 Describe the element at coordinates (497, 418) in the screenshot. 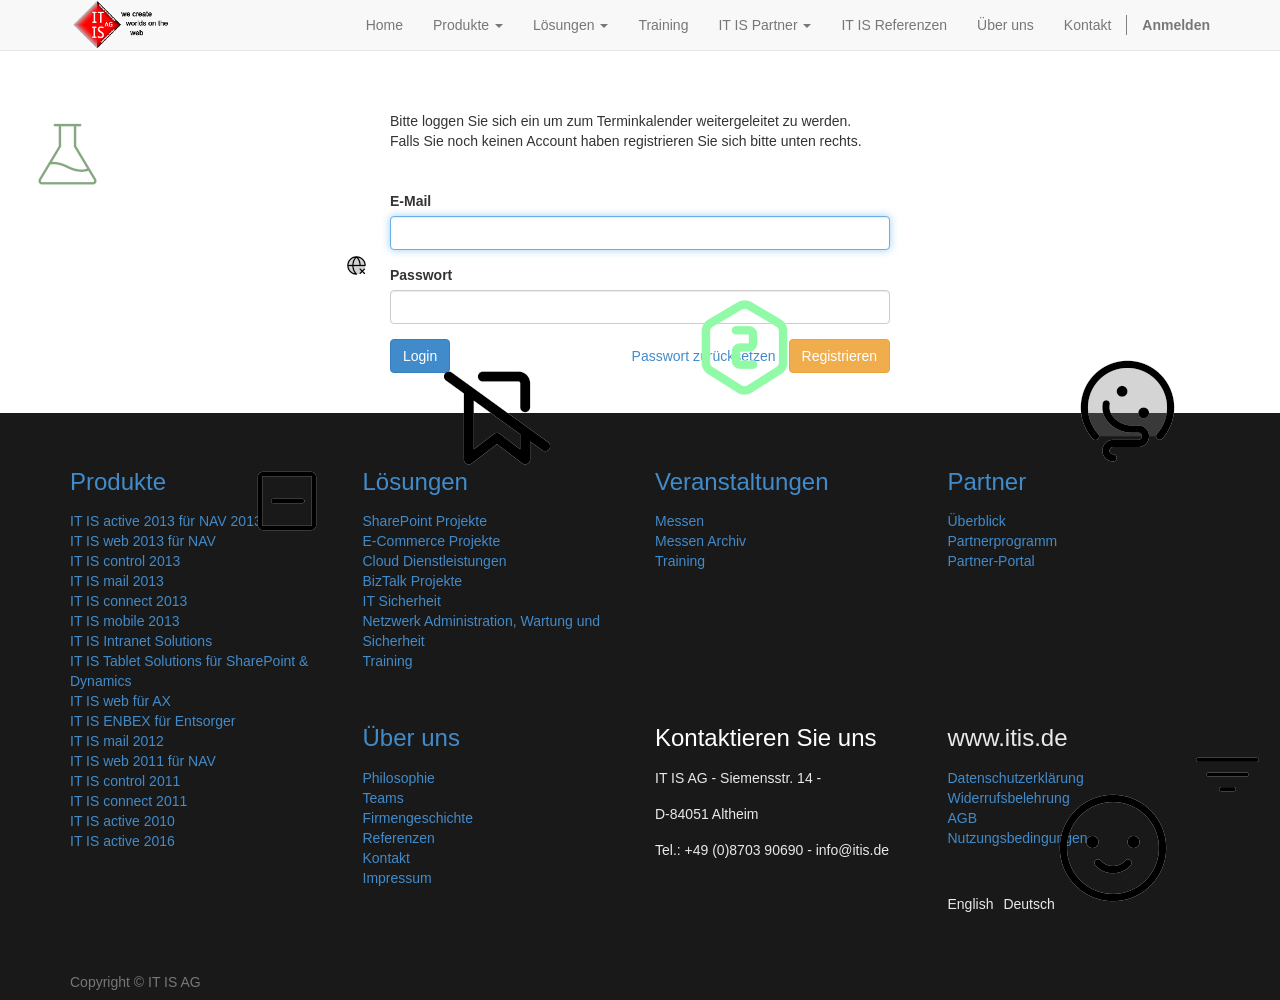

I see `remove bookmark from saved items` at that location.